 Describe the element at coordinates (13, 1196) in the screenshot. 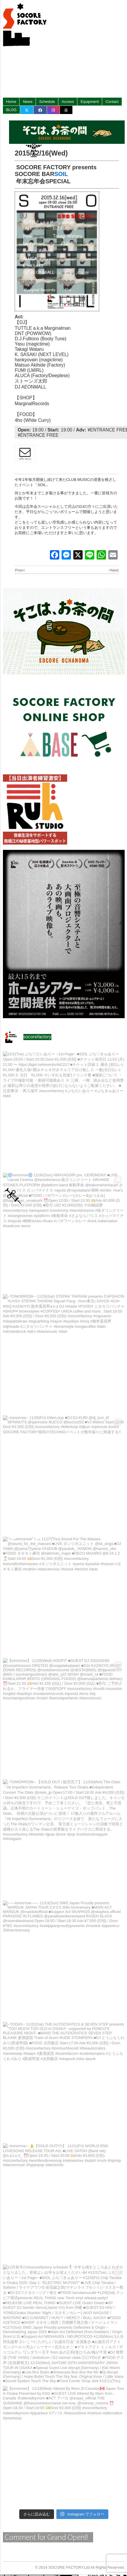

I see `access medical or health settings` at that location.